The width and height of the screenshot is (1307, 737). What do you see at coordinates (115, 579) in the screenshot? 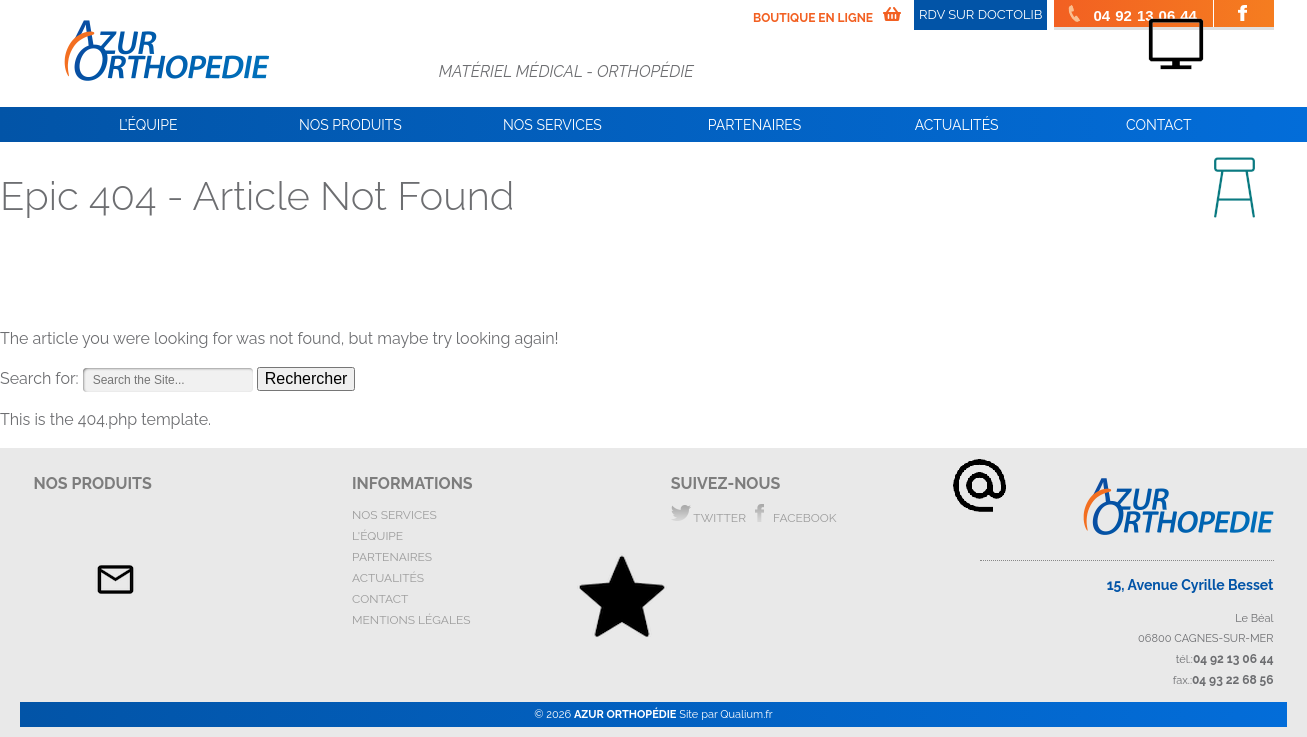
I see `view unread emails or messages` at bounding box center [115, 579].